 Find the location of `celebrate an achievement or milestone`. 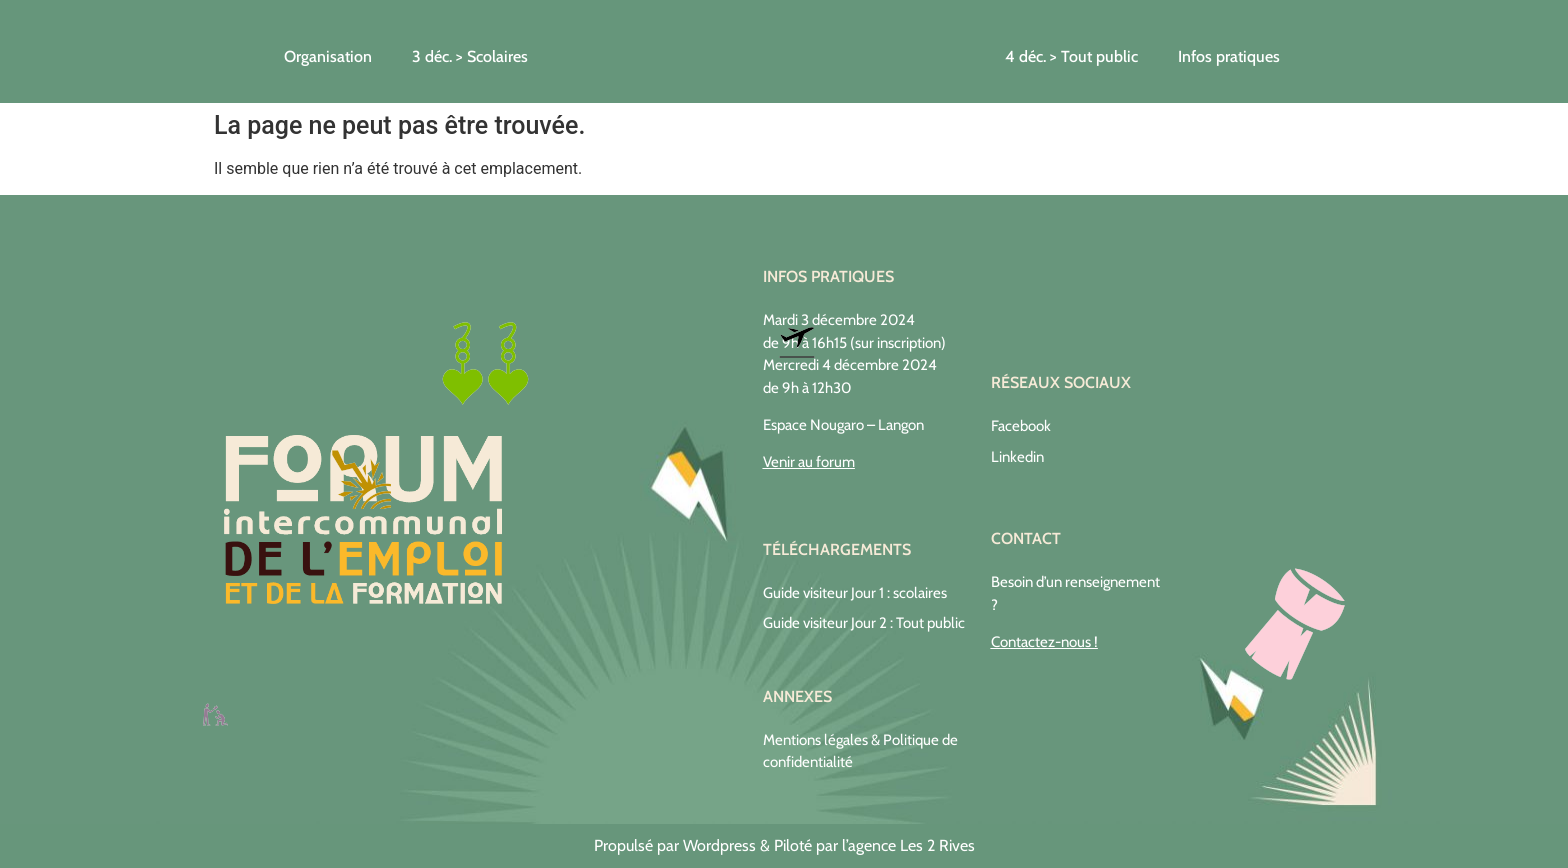

celebrate an achievement or milestone is located at coordinates (1295, 624).